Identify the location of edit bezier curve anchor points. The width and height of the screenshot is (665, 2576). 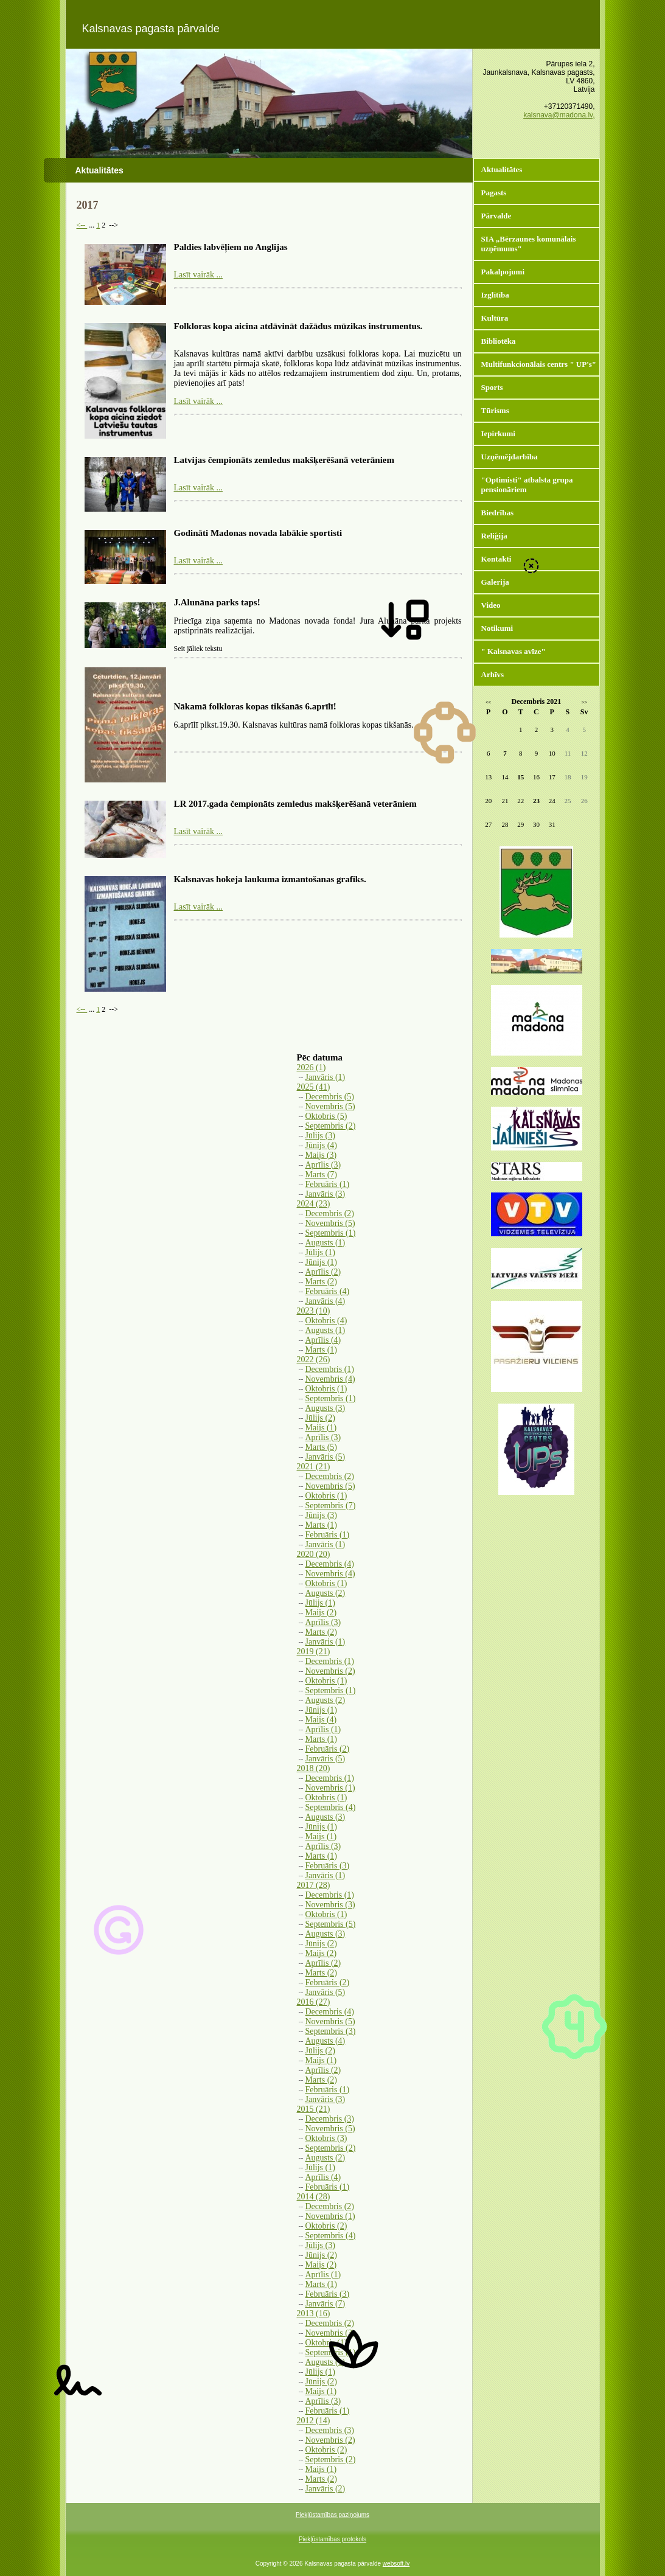
(445, 733).